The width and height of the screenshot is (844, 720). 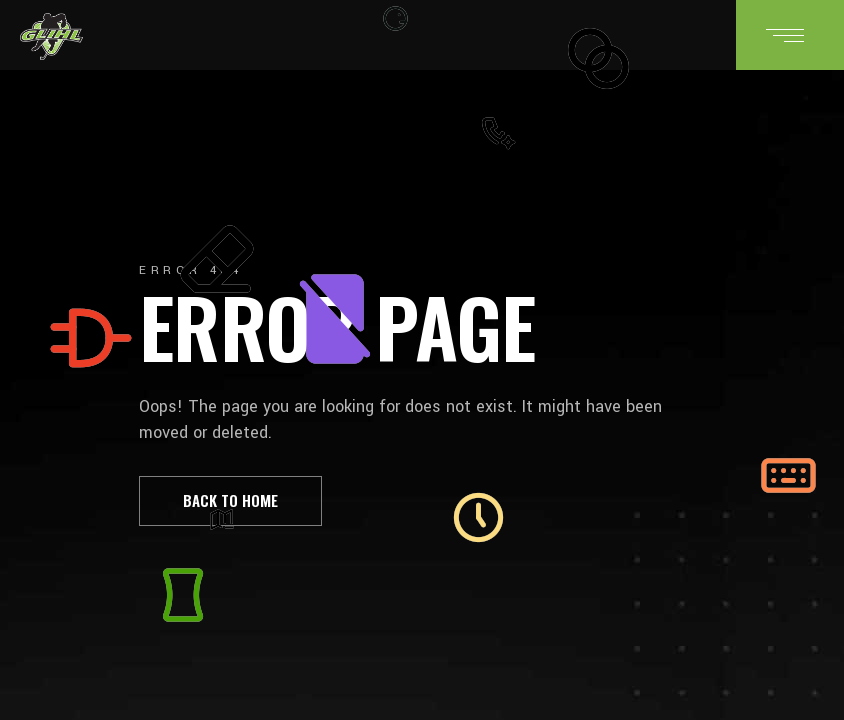 What do you see at coordinates (183, 595) in the screenshot?
I see `switch to vertical panorama mode` at bounding box center [183, 595].